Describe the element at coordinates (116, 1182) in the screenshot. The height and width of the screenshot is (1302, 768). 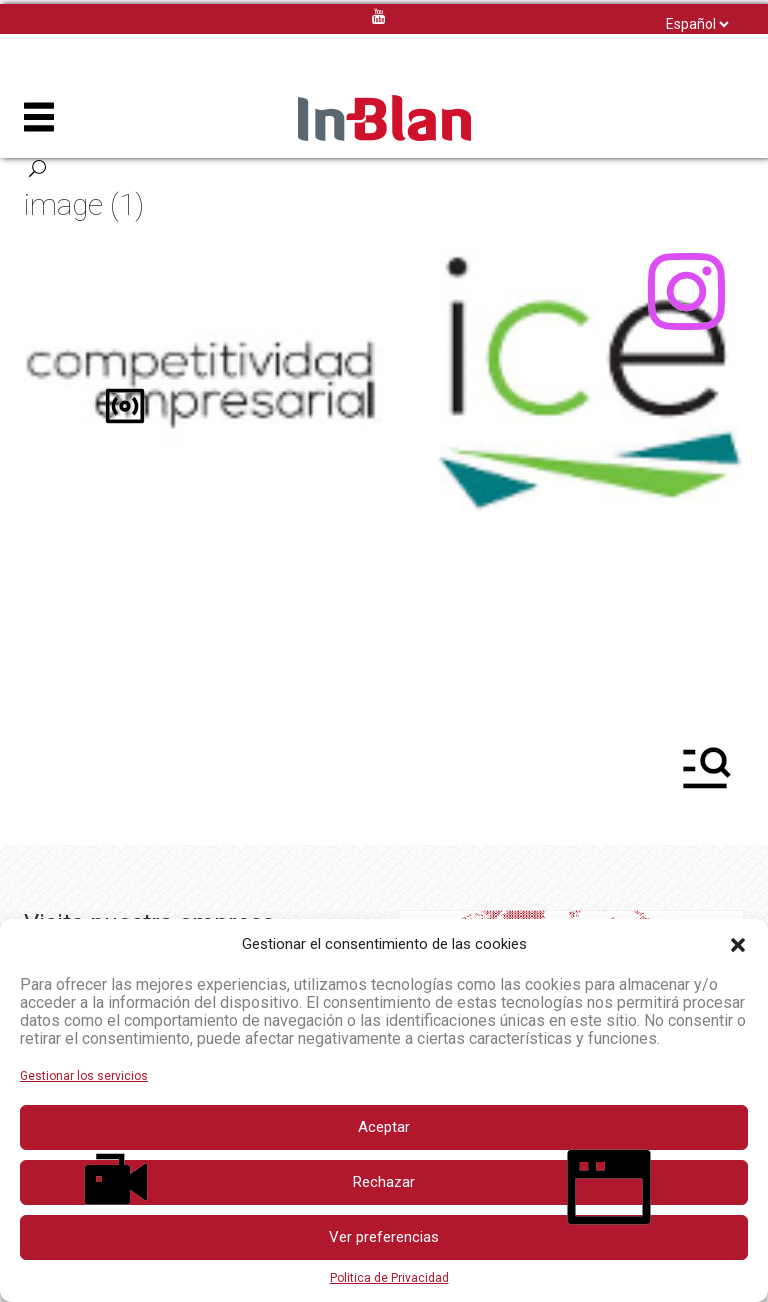
I see `start recording video` at that location.